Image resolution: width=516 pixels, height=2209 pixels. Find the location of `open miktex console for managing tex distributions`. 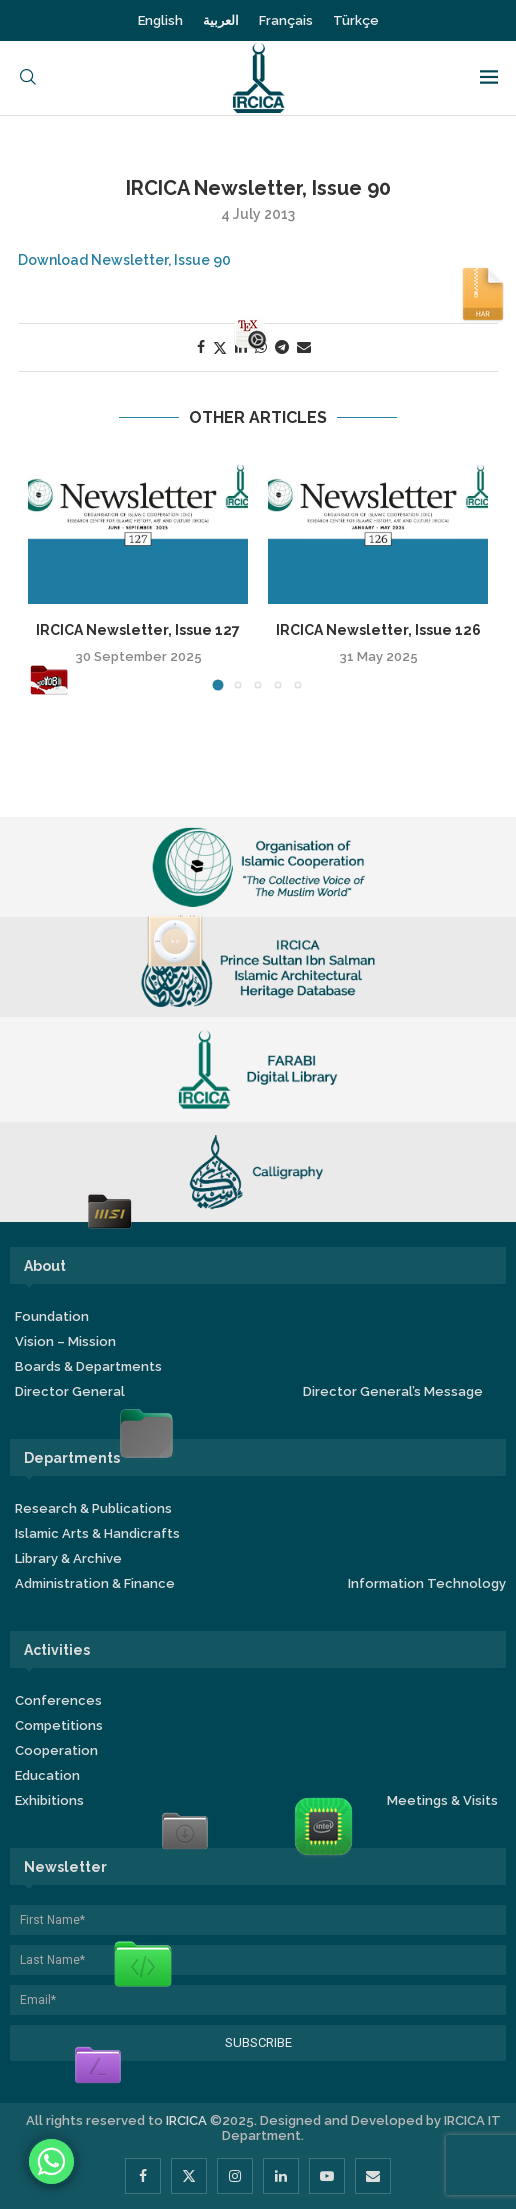

open miktex console for managing tex distributions is located at coordinates (249, 332).